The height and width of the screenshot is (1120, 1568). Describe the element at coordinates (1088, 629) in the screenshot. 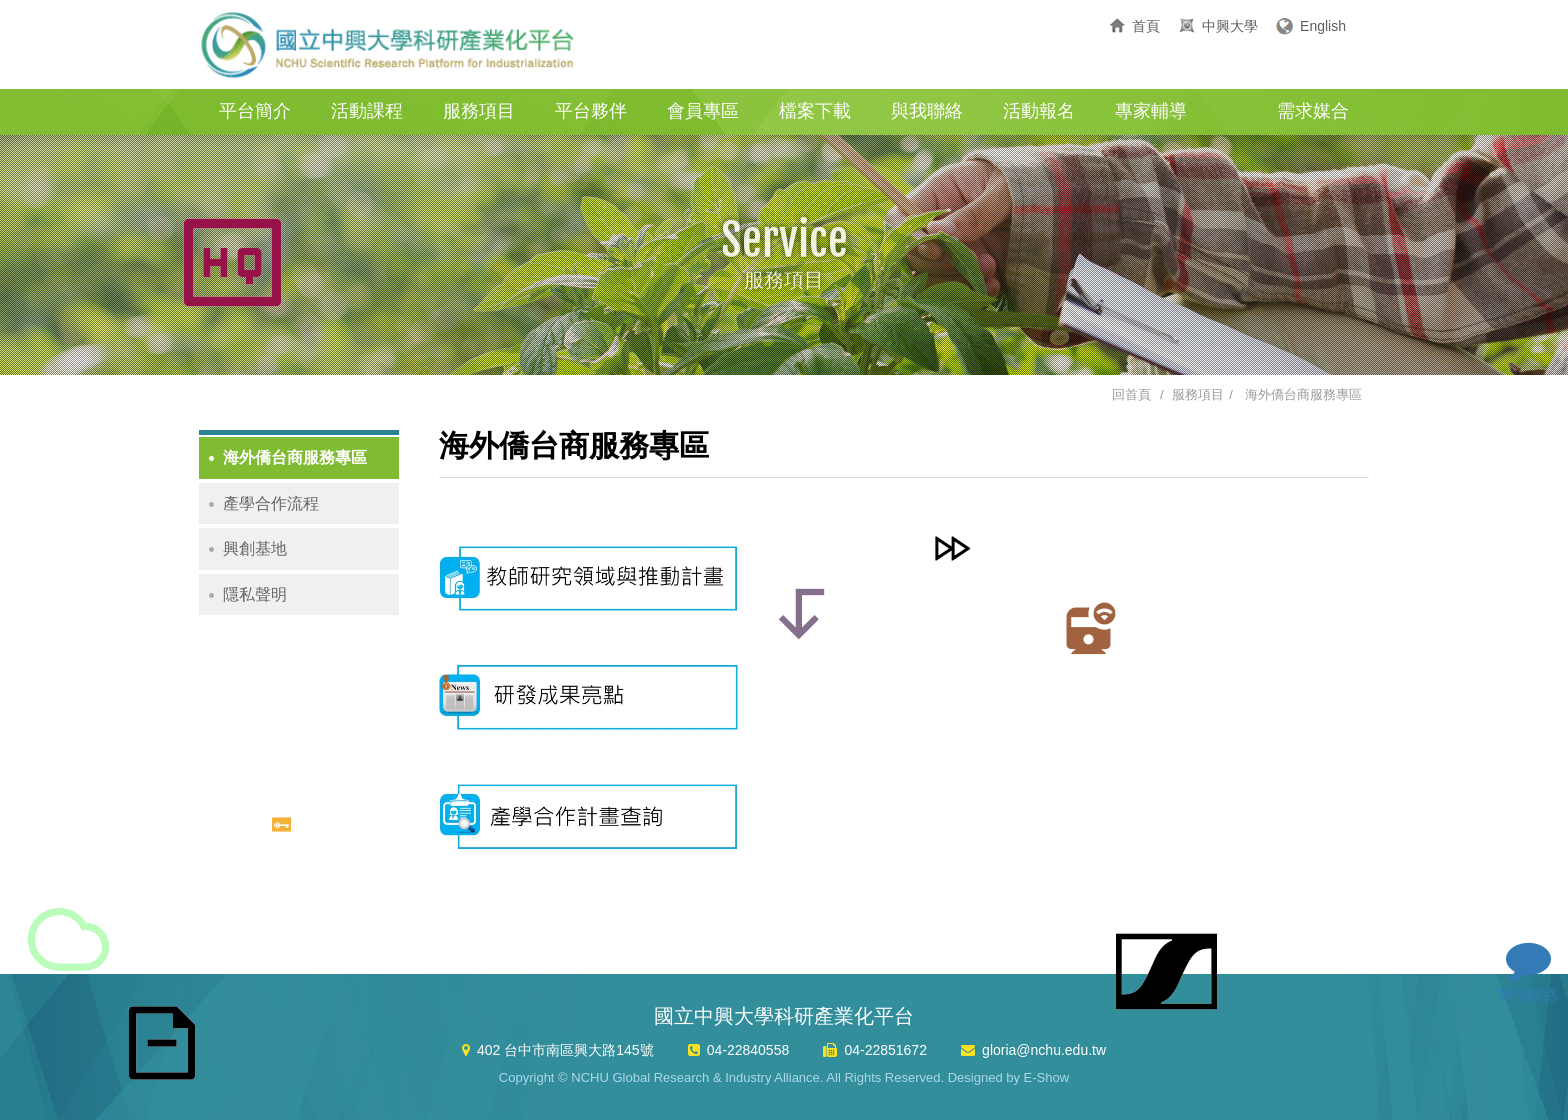

I see `indicates wifi is available on this train` at that location.